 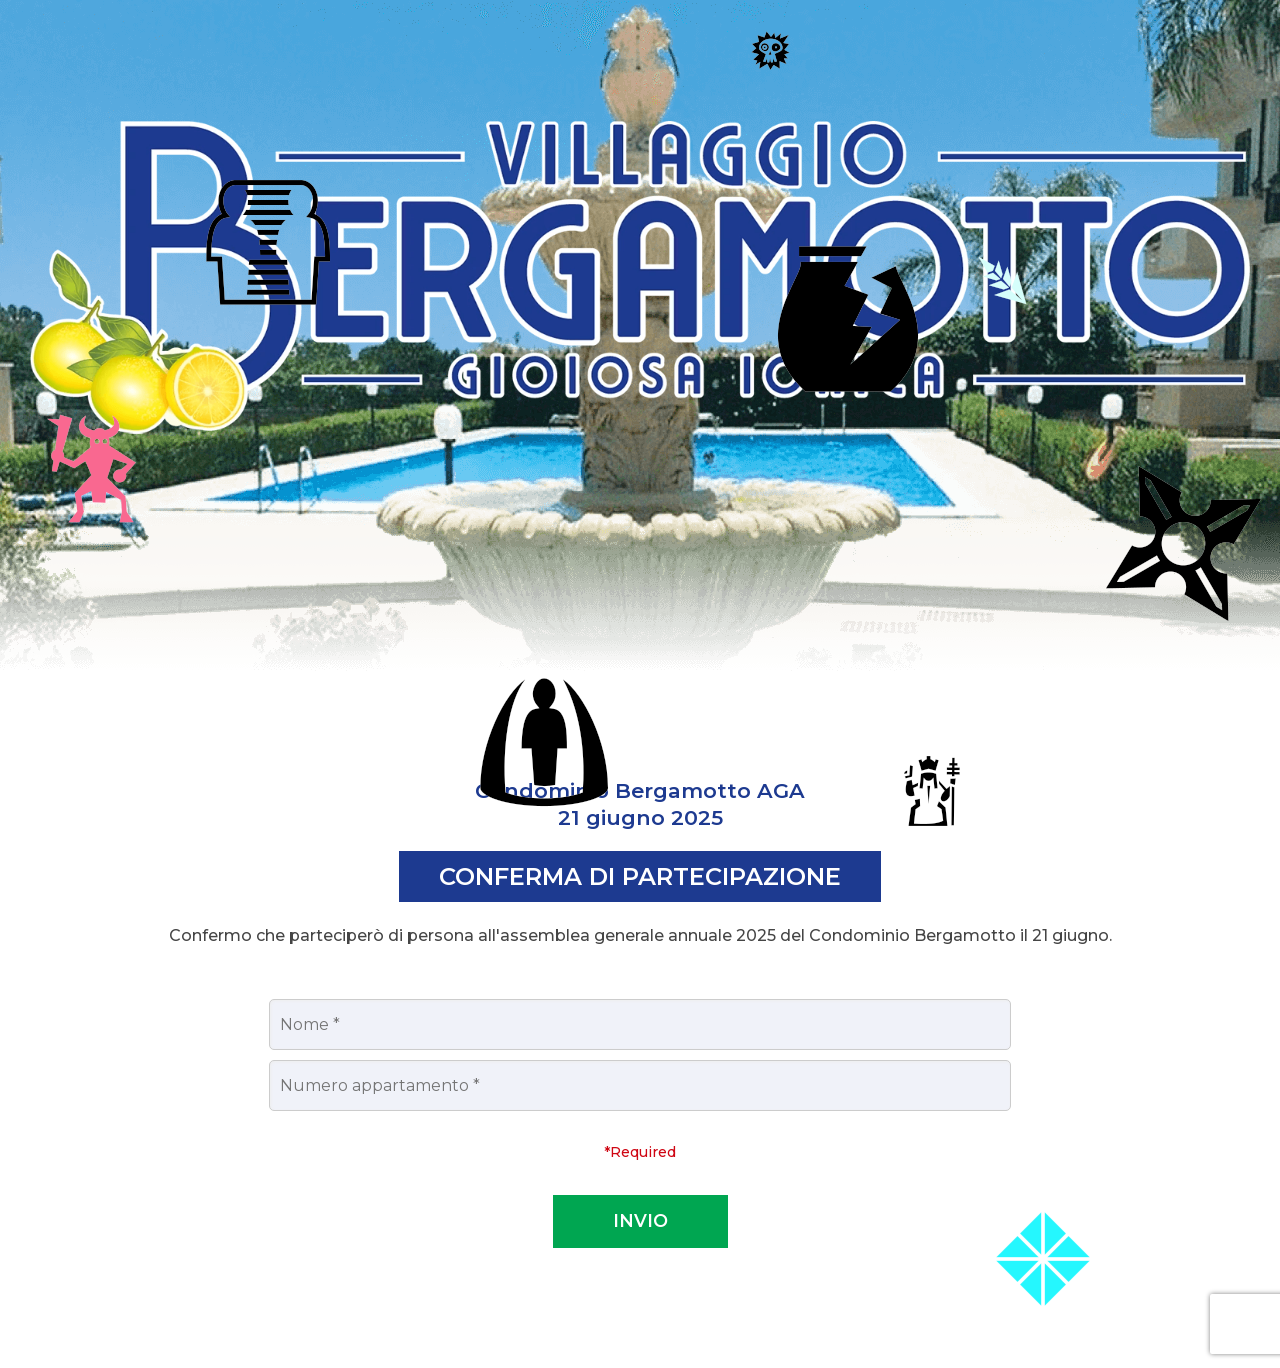 What do you see at coordinates (1002, 280) in the screenshot?
I see `indicates speed or rapid movement` at bounding box center [1002, 280].